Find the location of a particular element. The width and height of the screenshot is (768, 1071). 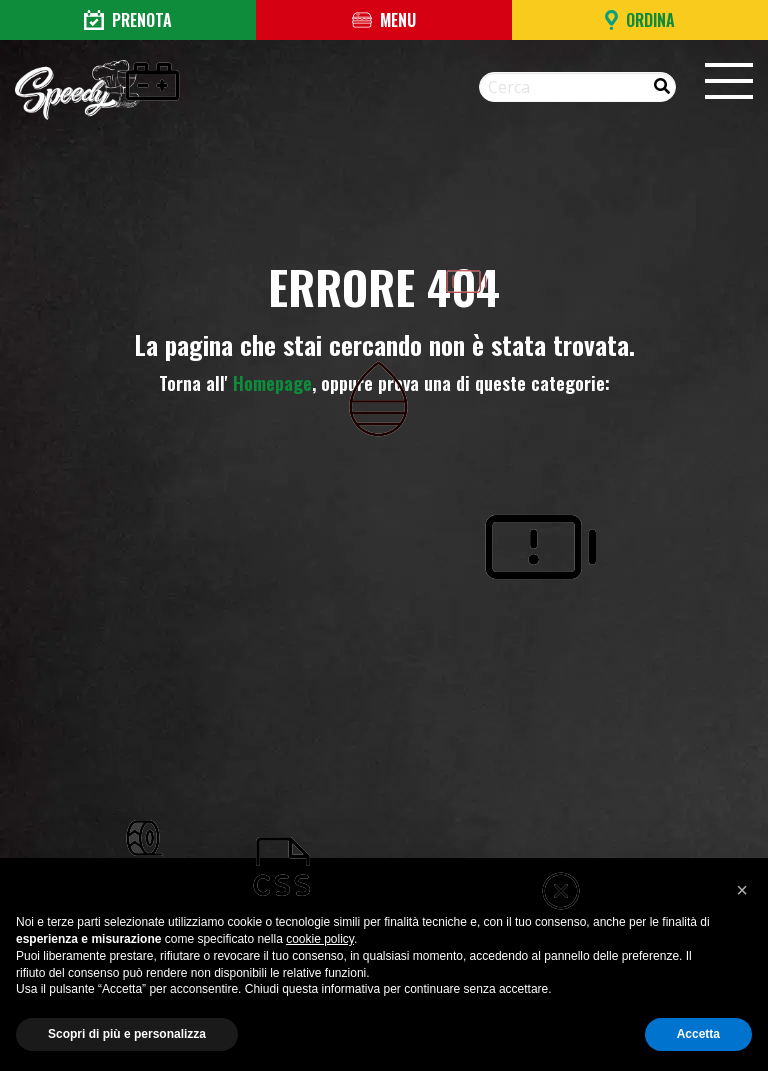

indicates partial fill level or liquid amount is located at coordinates (378, 401).